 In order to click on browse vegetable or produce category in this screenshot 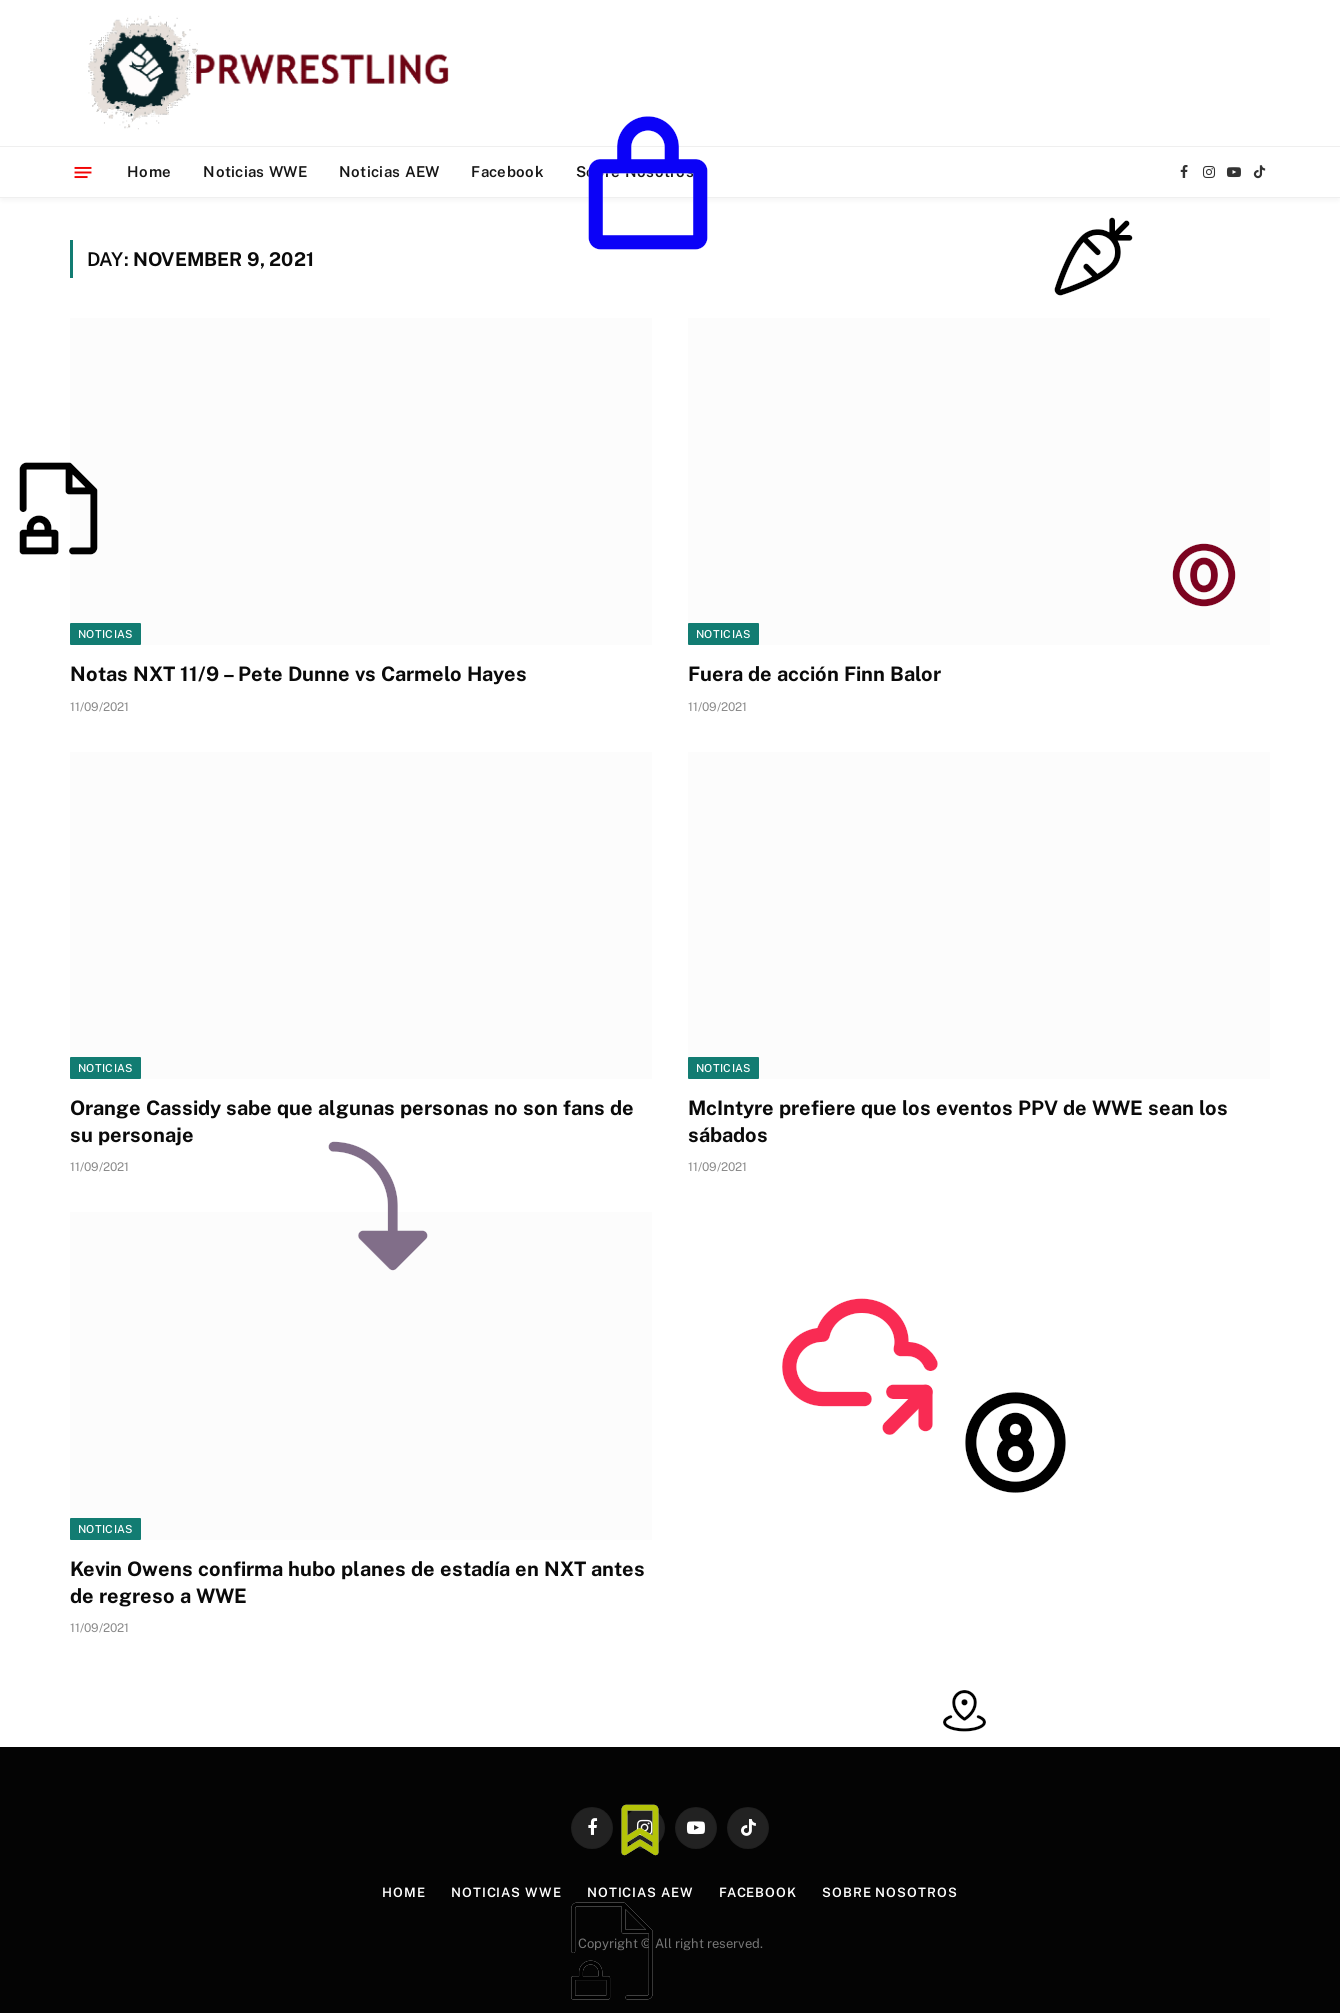, I will do `click(1092, 258)`.